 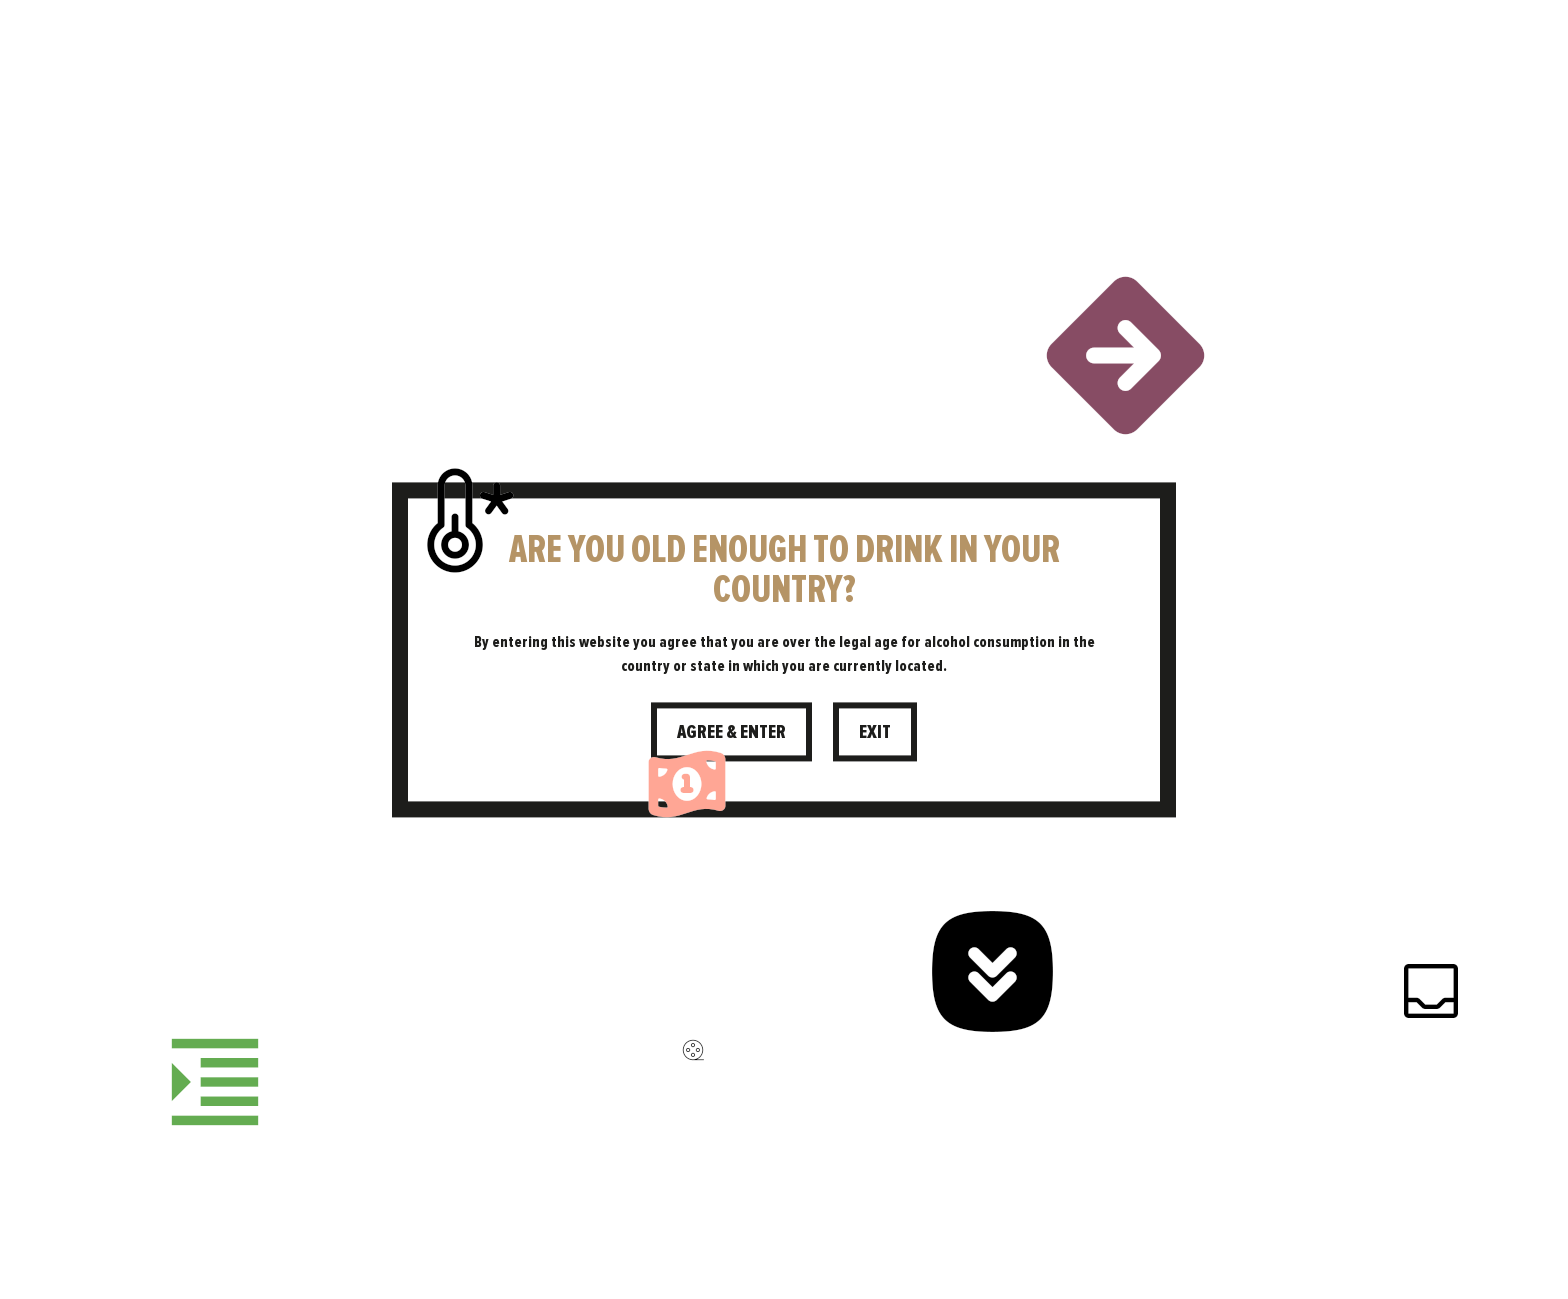 I want to click on expand content or show more options, so click(x=992, y=971).